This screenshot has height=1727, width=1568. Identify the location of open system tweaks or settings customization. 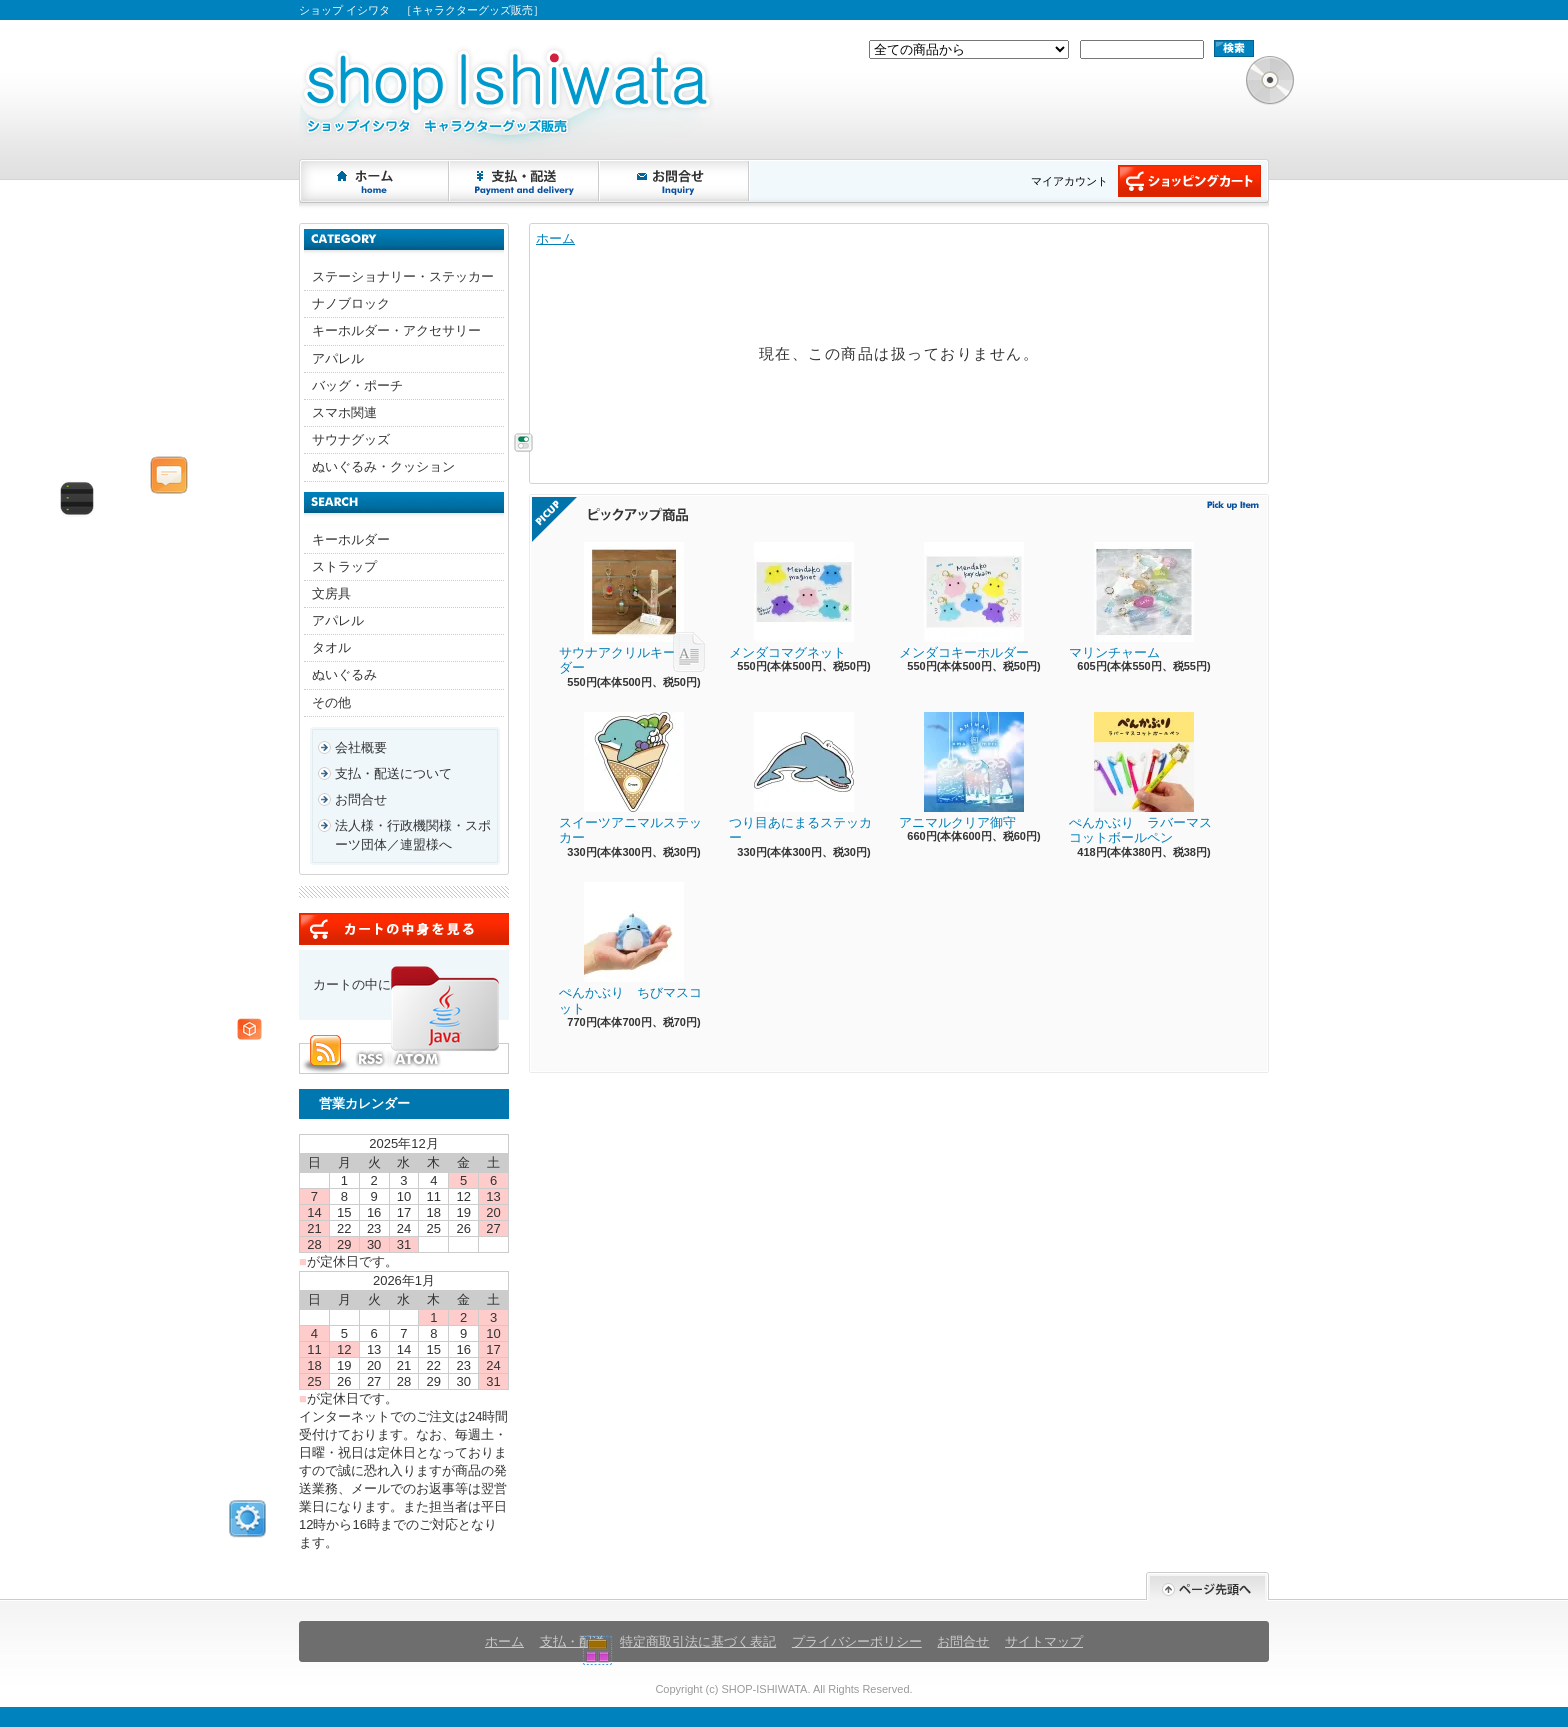
(523, 442).